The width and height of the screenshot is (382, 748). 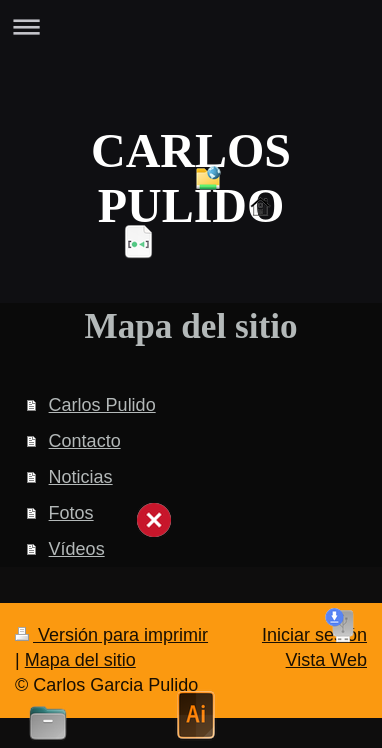 I want to click on access network or shared folder, so click(x=208, y=178).